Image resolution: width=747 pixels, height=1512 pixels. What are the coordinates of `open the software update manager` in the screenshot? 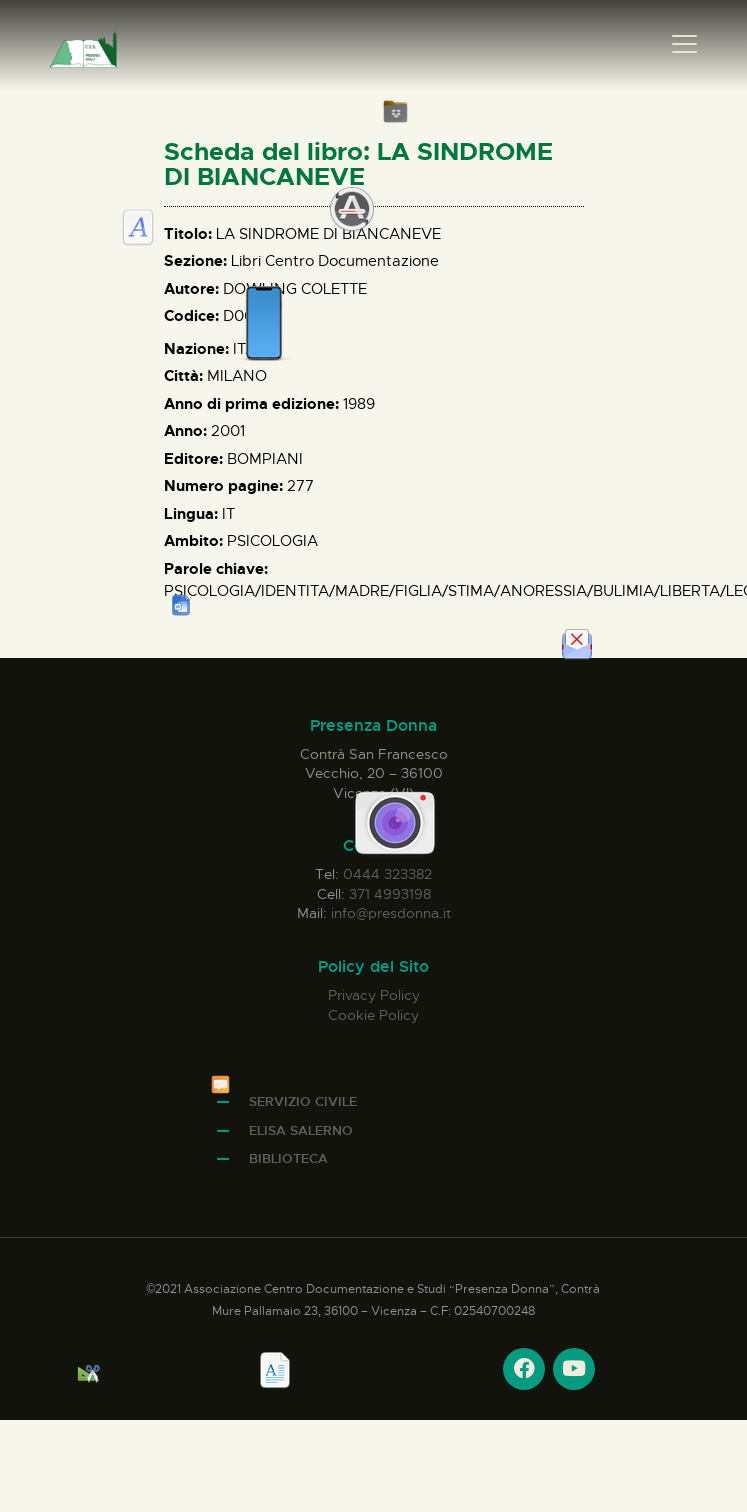 It's located at (352, 209).